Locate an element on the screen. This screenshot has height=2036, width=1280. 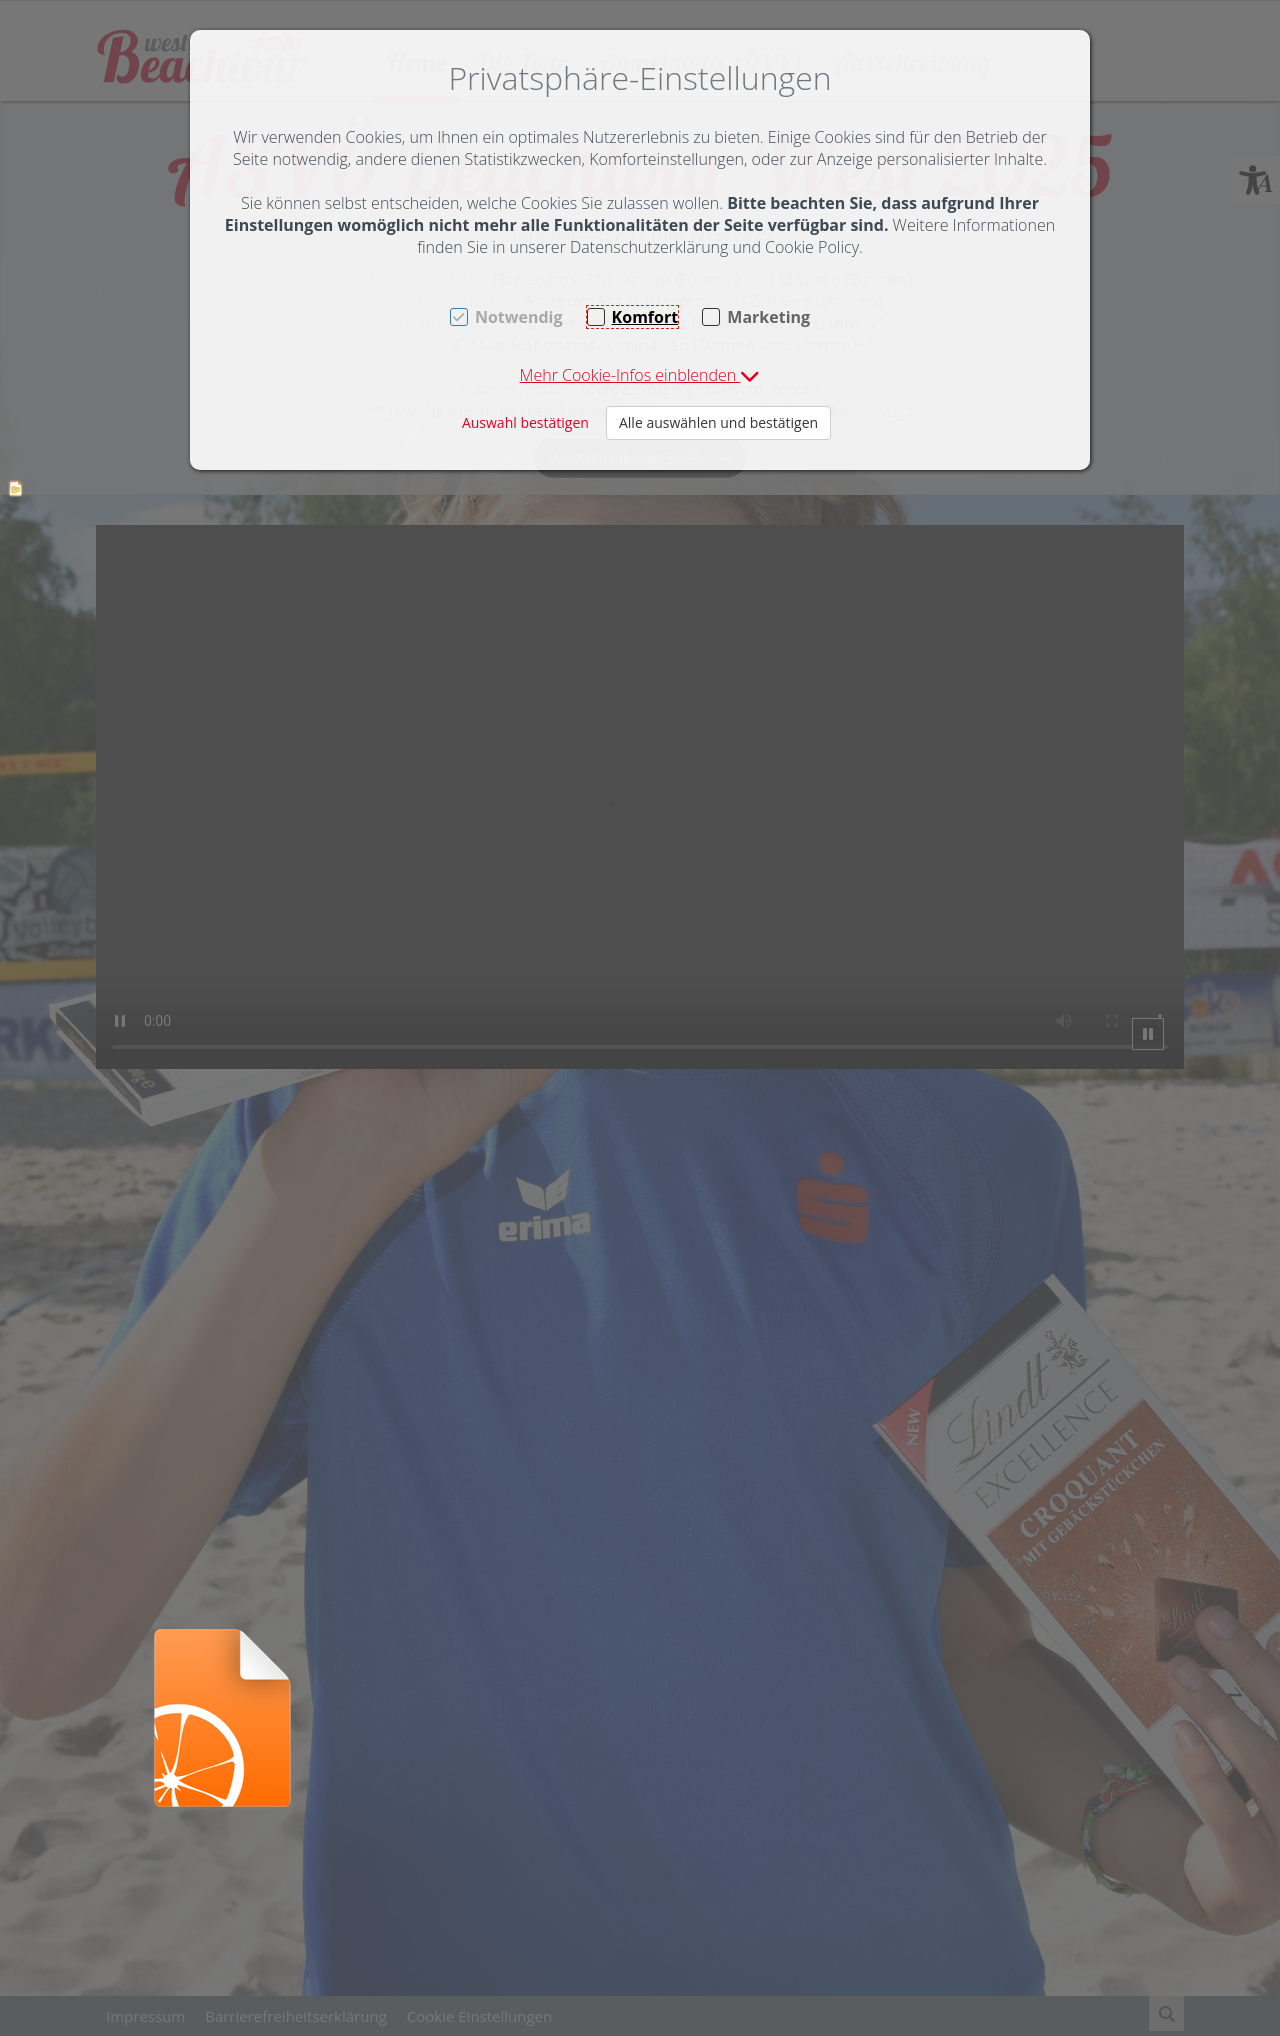
a clementine music player file is located at coordinates (222, 1721).